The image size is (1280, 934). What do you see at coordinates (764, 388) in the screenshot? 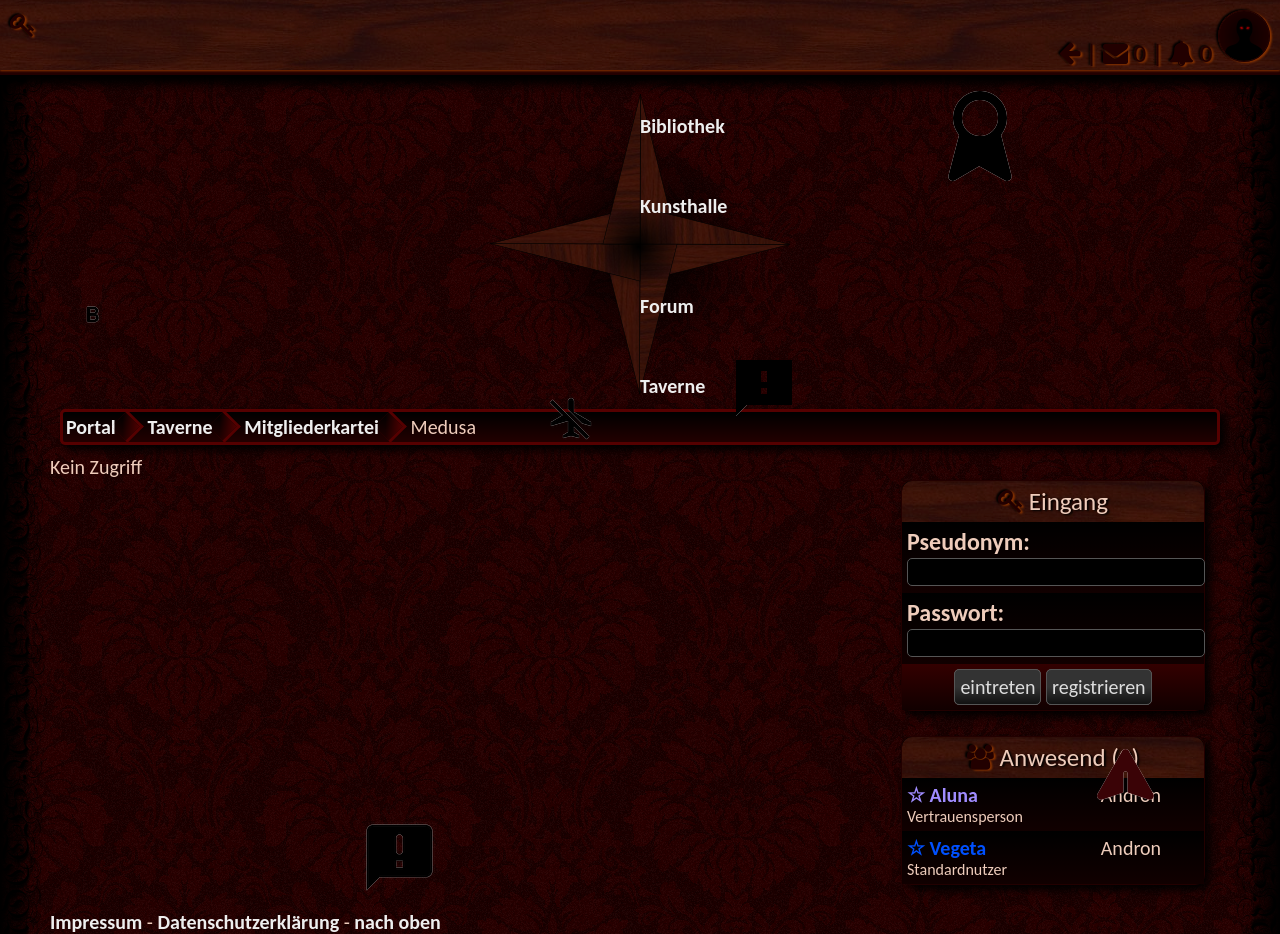
I see `submit feedback or report an issue` at bounding box center [764, 388].